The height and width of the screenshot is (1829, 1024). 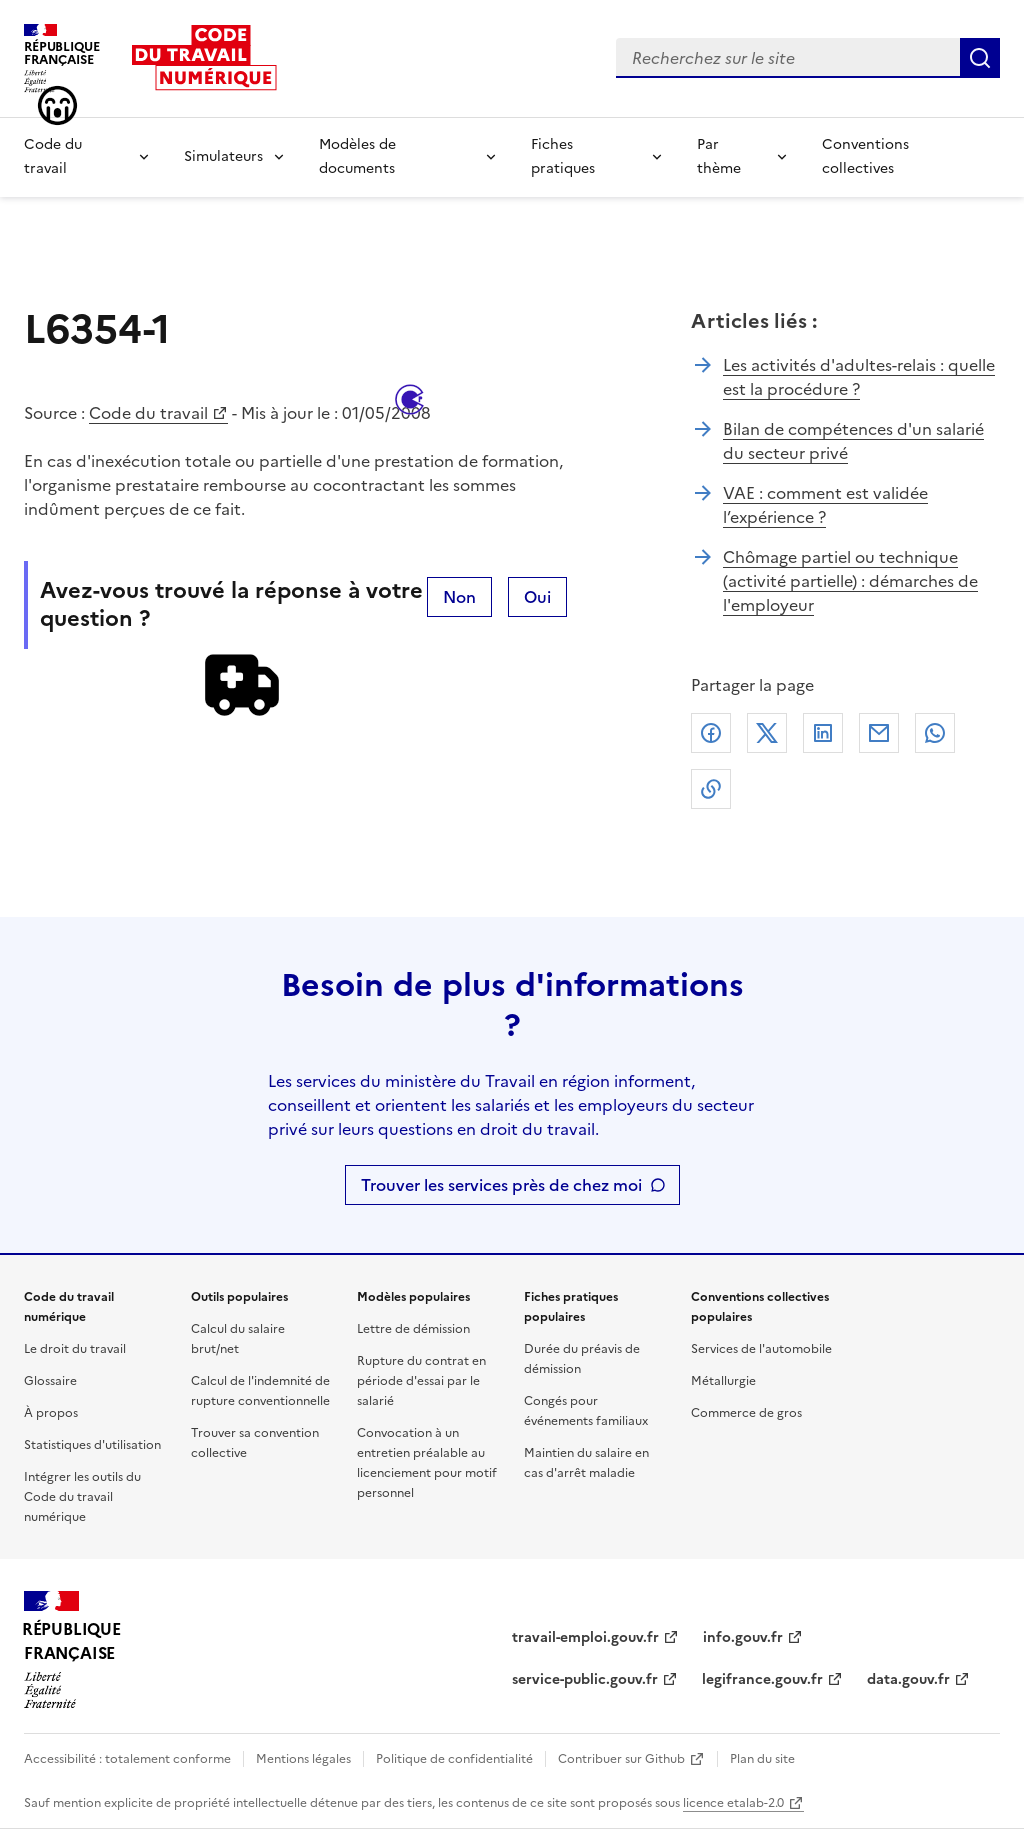 What do you see at coordinates (409, 399) in the screenshot?
I see `codiepie brand logo` at bounding box center [409, 399].